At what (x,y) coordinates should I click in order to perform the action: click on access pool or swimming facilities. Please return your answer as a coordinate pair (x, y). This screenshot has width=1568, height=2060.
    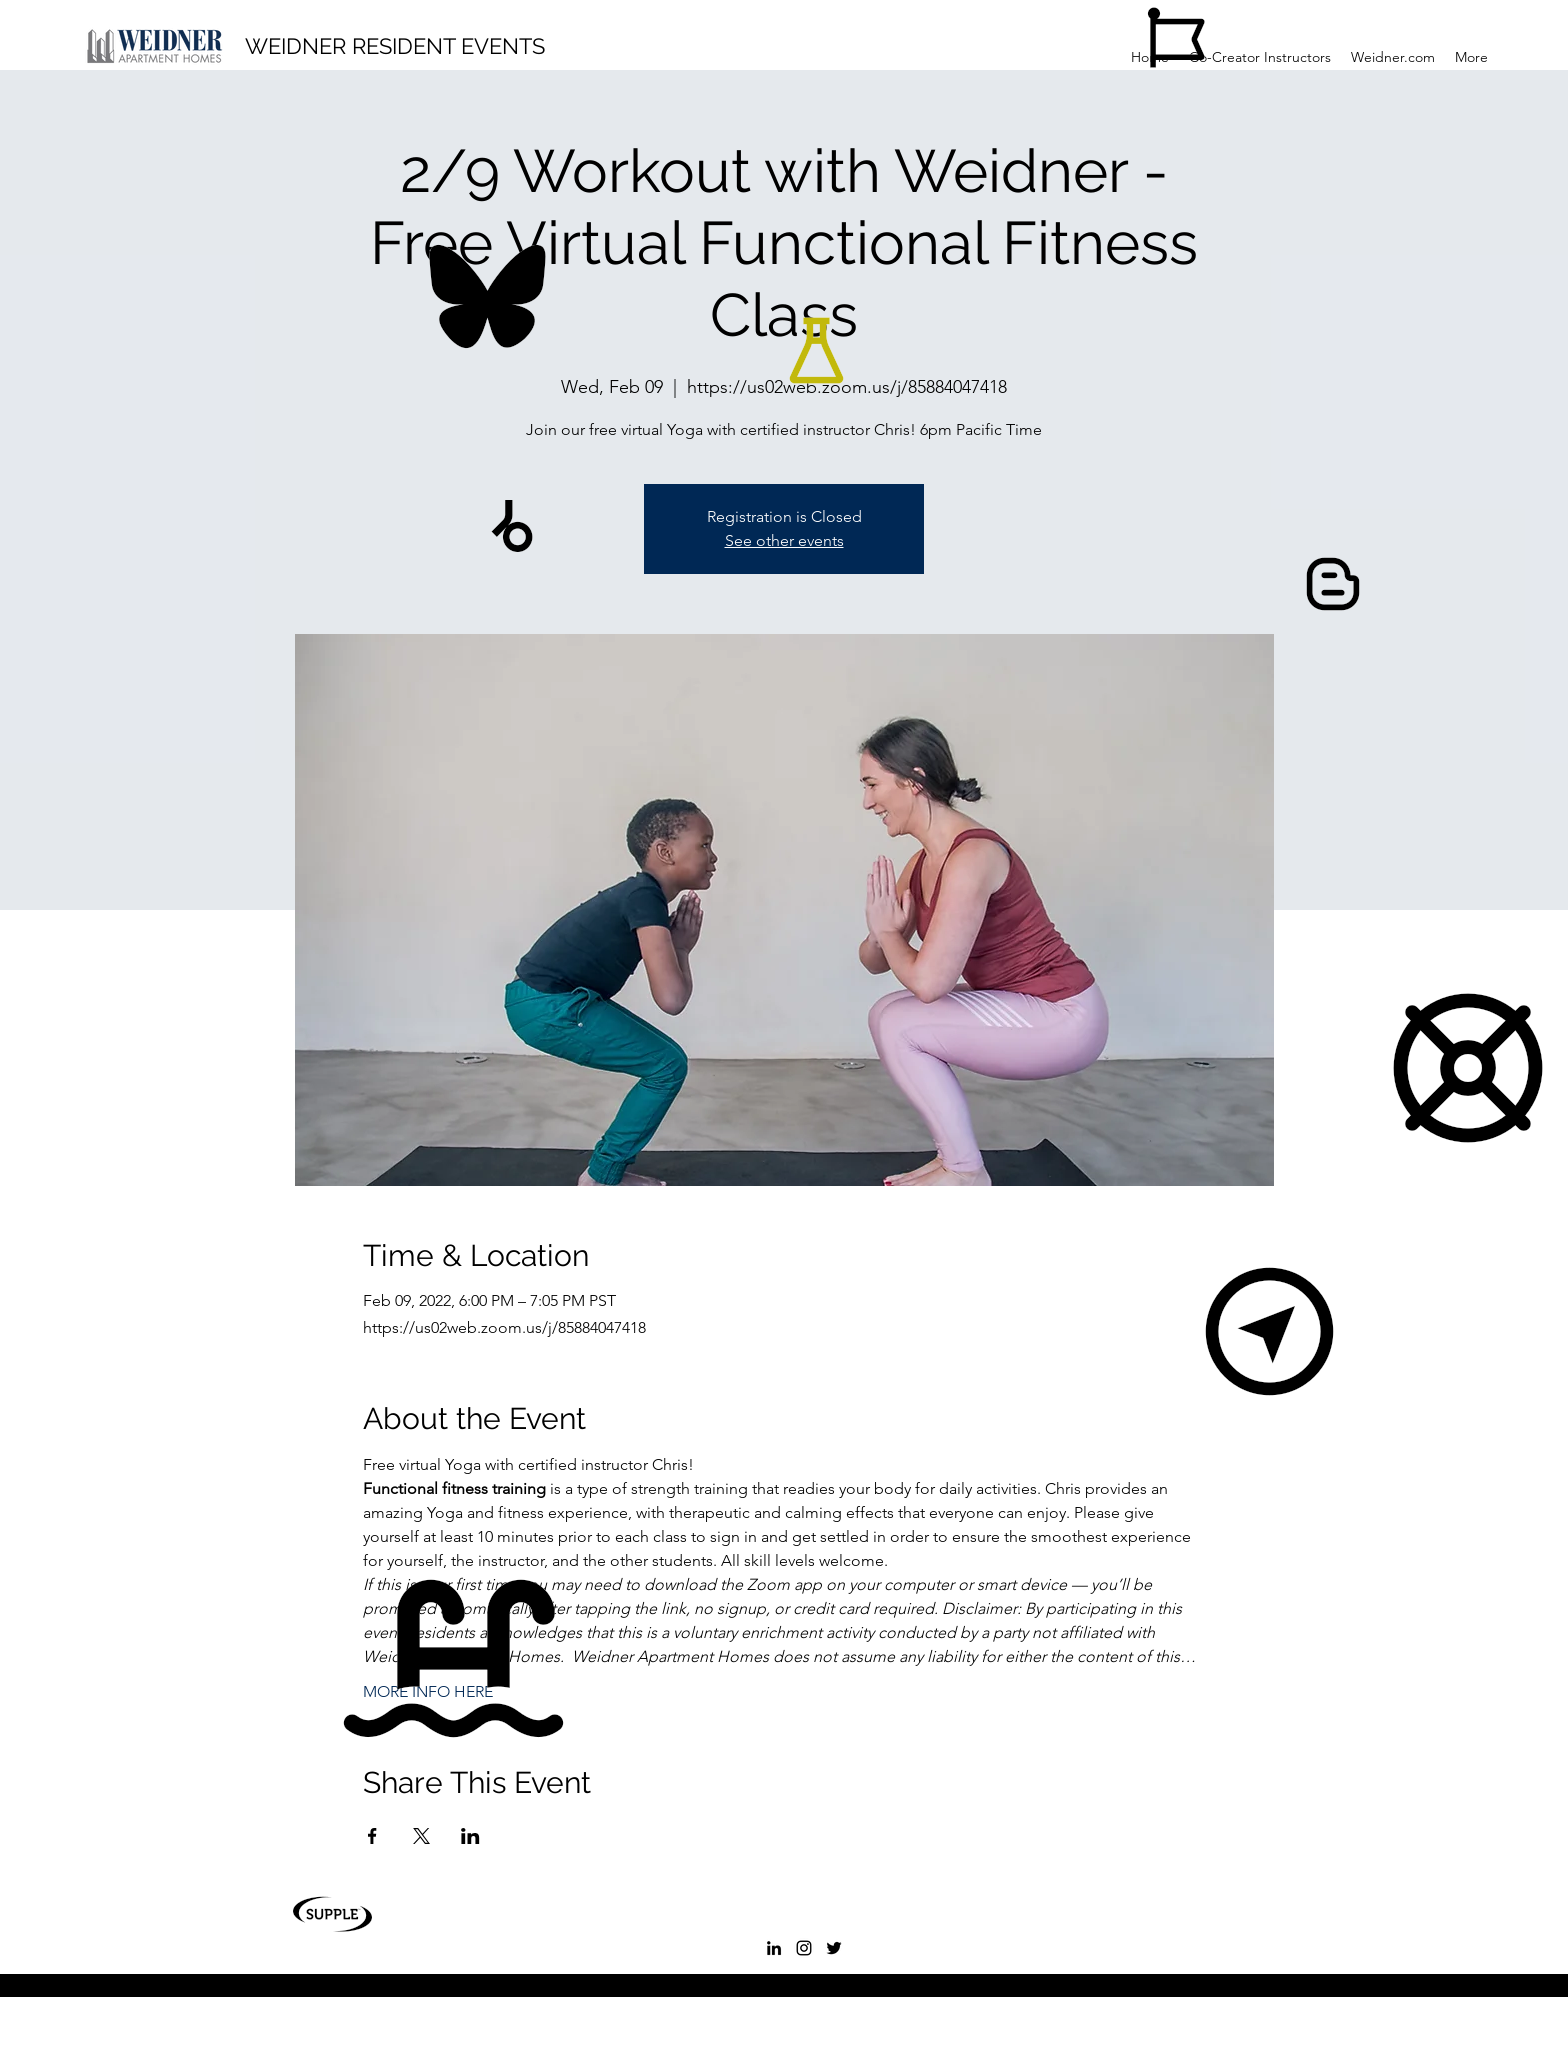
    Looking at the image, I should click on (453, 1658).